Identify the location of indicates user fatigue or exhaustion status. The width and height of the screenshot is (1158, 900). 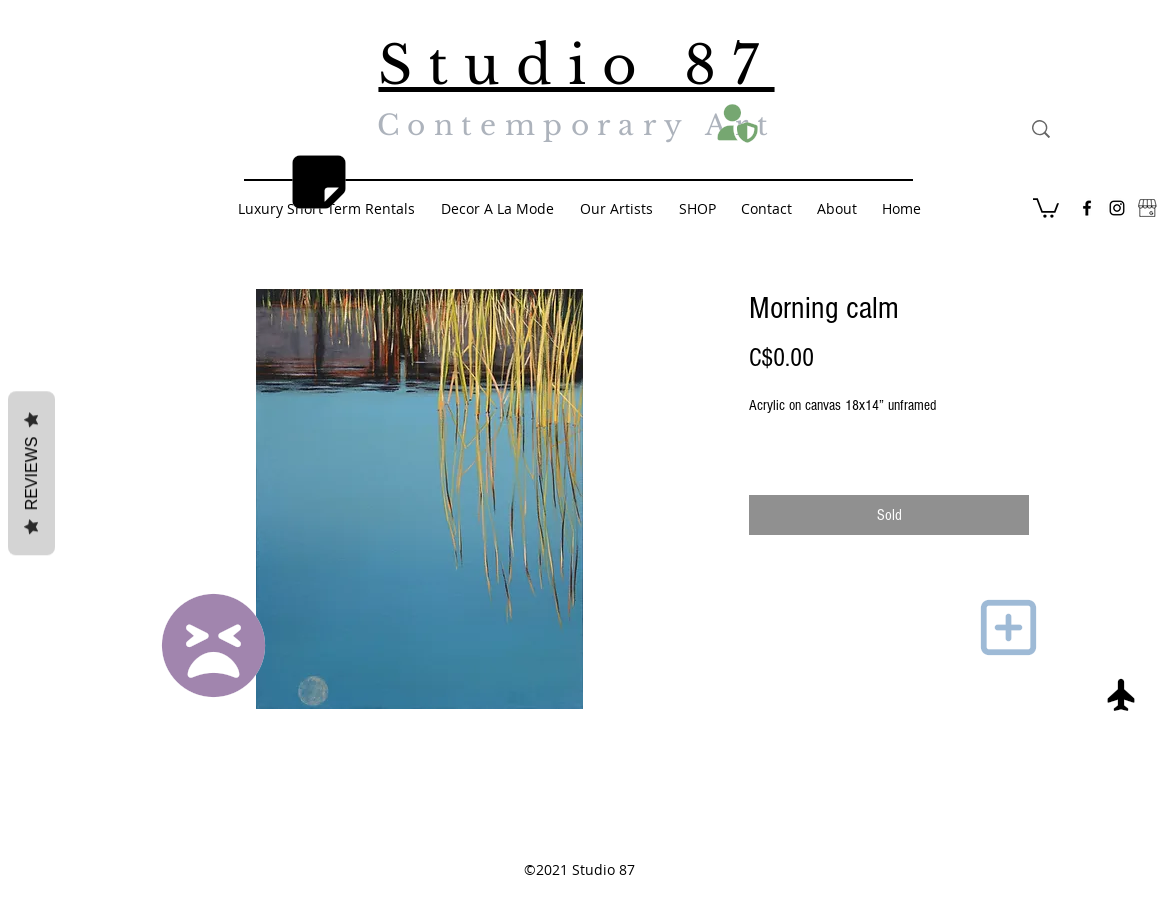
(213, 645).